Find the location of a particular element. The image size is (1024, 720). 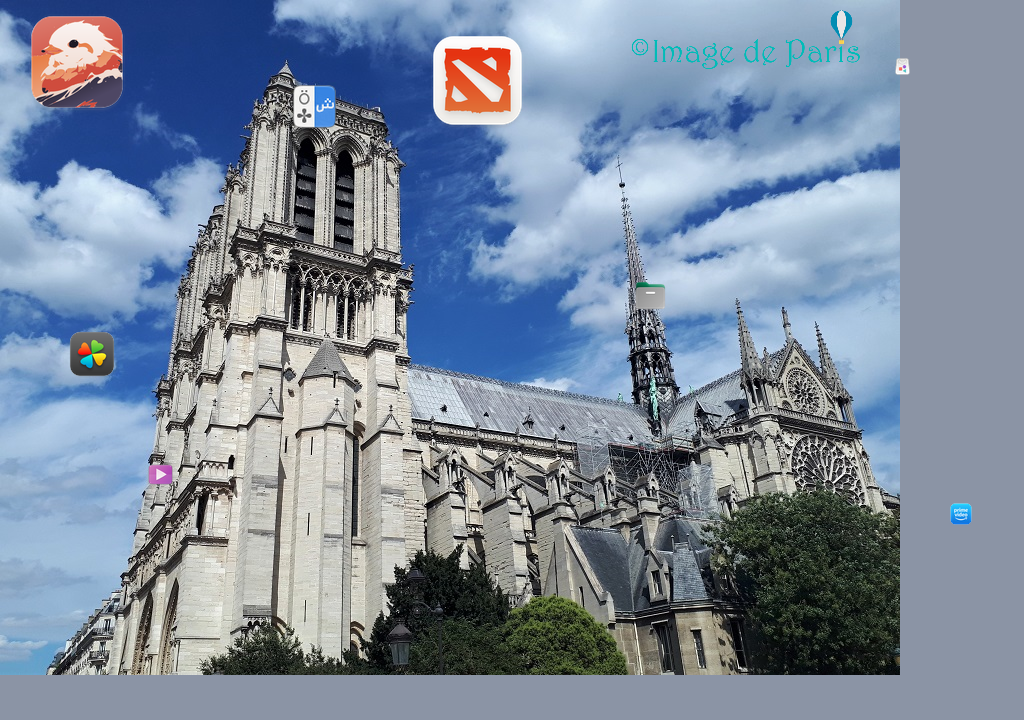

open the video player app is located at coordinates (160, 474).